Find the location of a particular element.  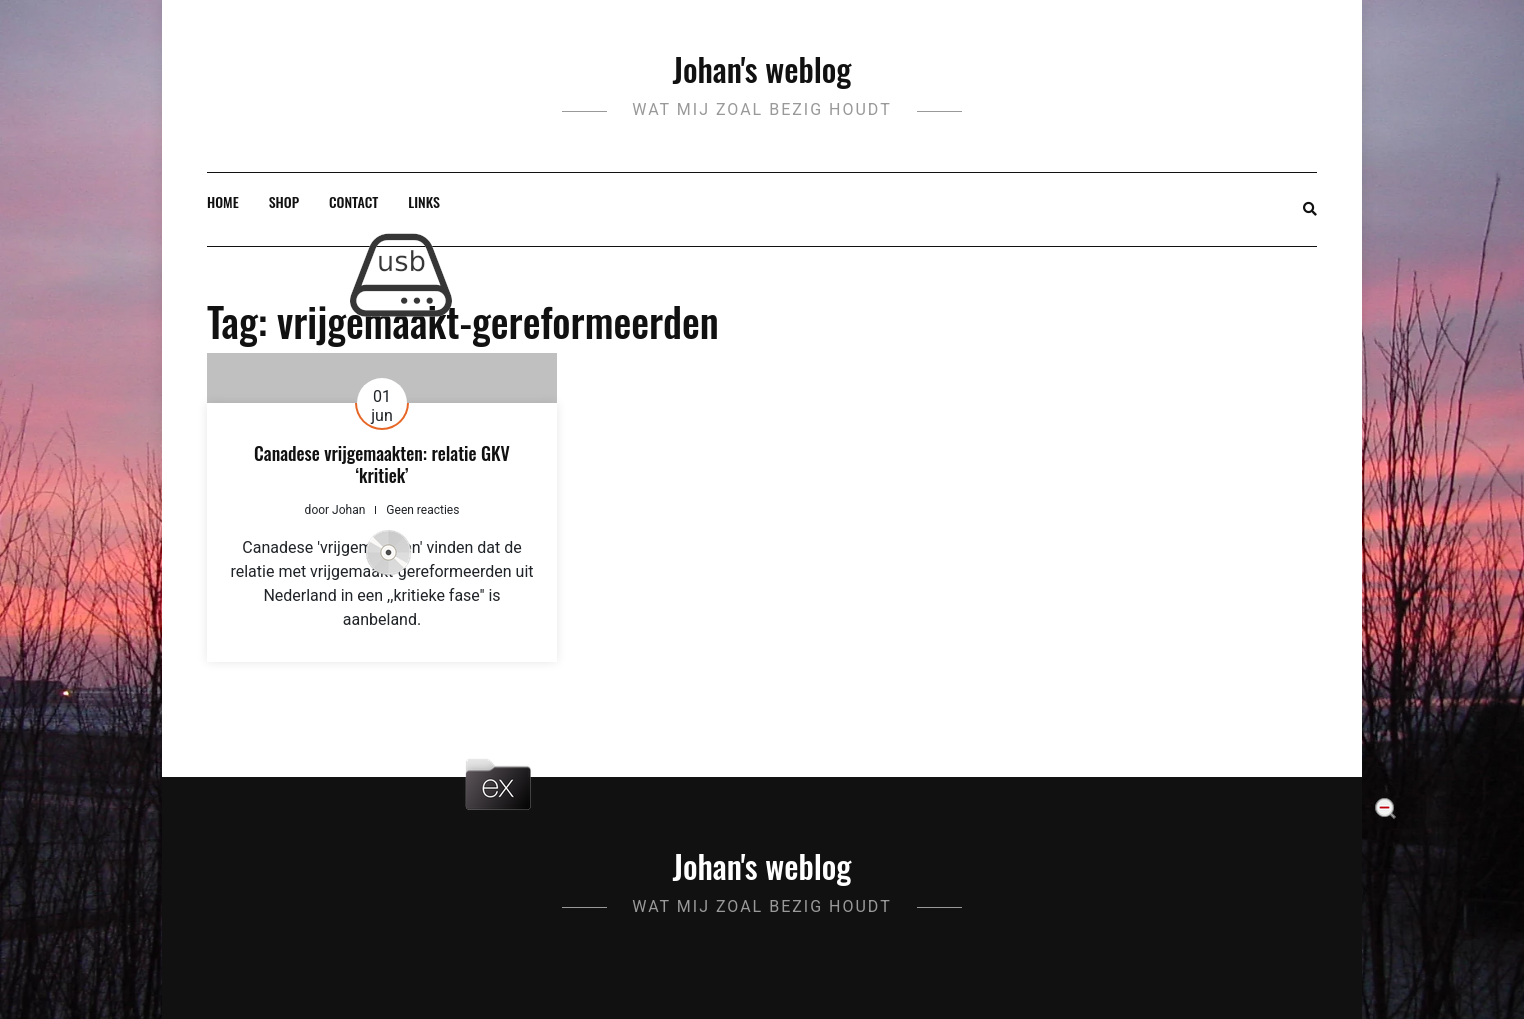

access CD/DVD drive or optical media is located at coordinates (388, 552).